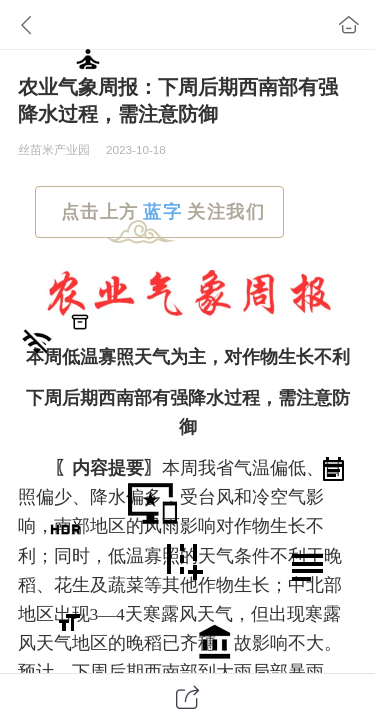 The height and width of the screenshot is (720, 375). Describe the element at coordinates (215, 642) in the screenshot. I see `access banking or financial services` at that location.